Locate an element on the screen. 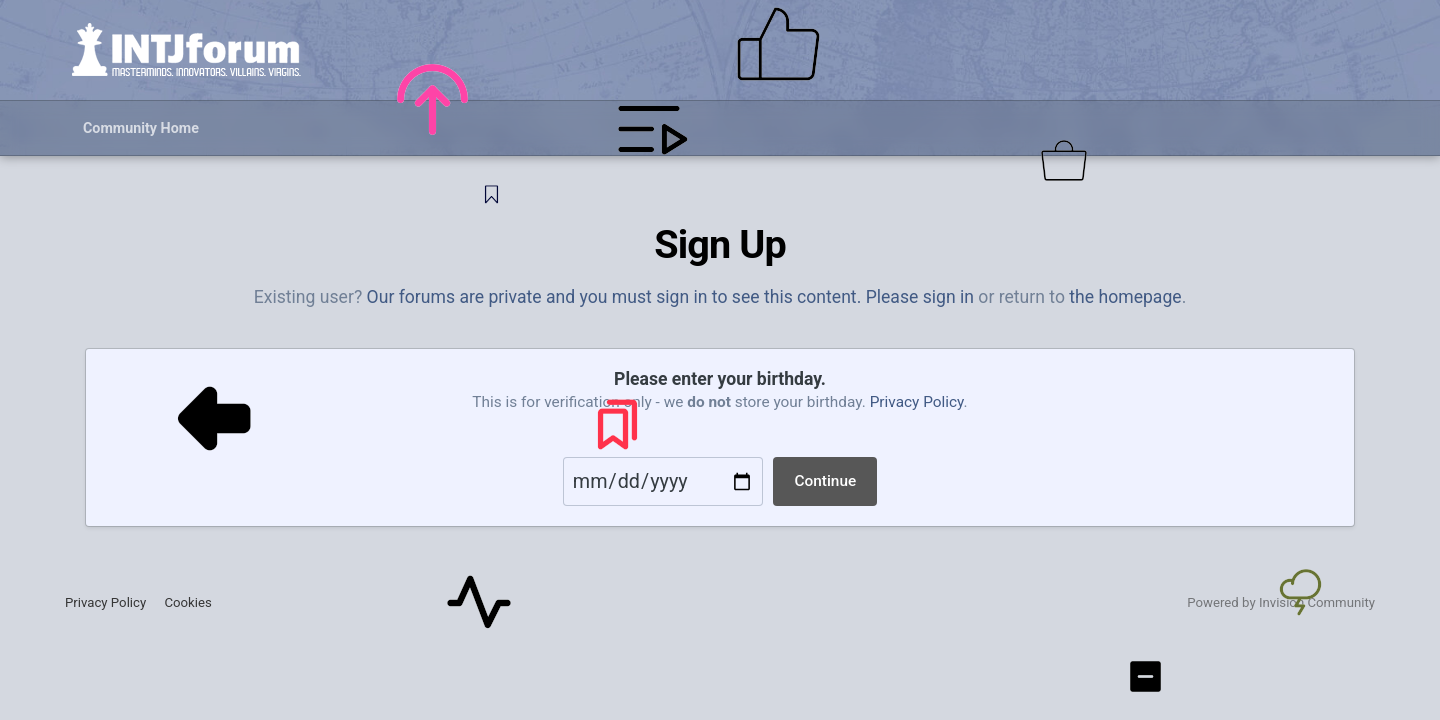  view your shopping bag is located at coordinates (1064, 163).